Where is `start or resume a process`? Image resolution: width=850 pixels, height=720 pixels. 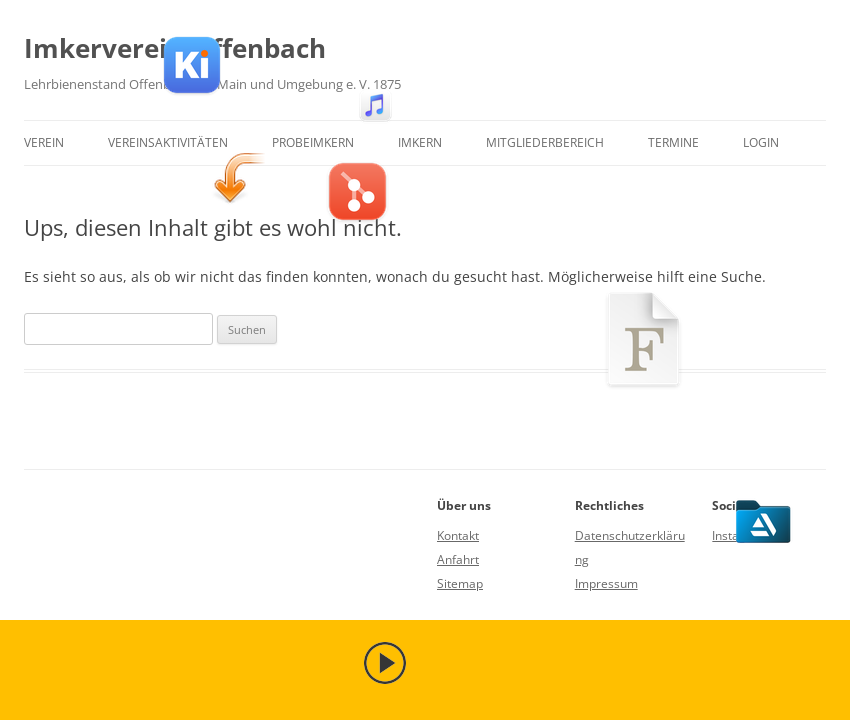 start or resume a process is located at coordinates (385, 663).